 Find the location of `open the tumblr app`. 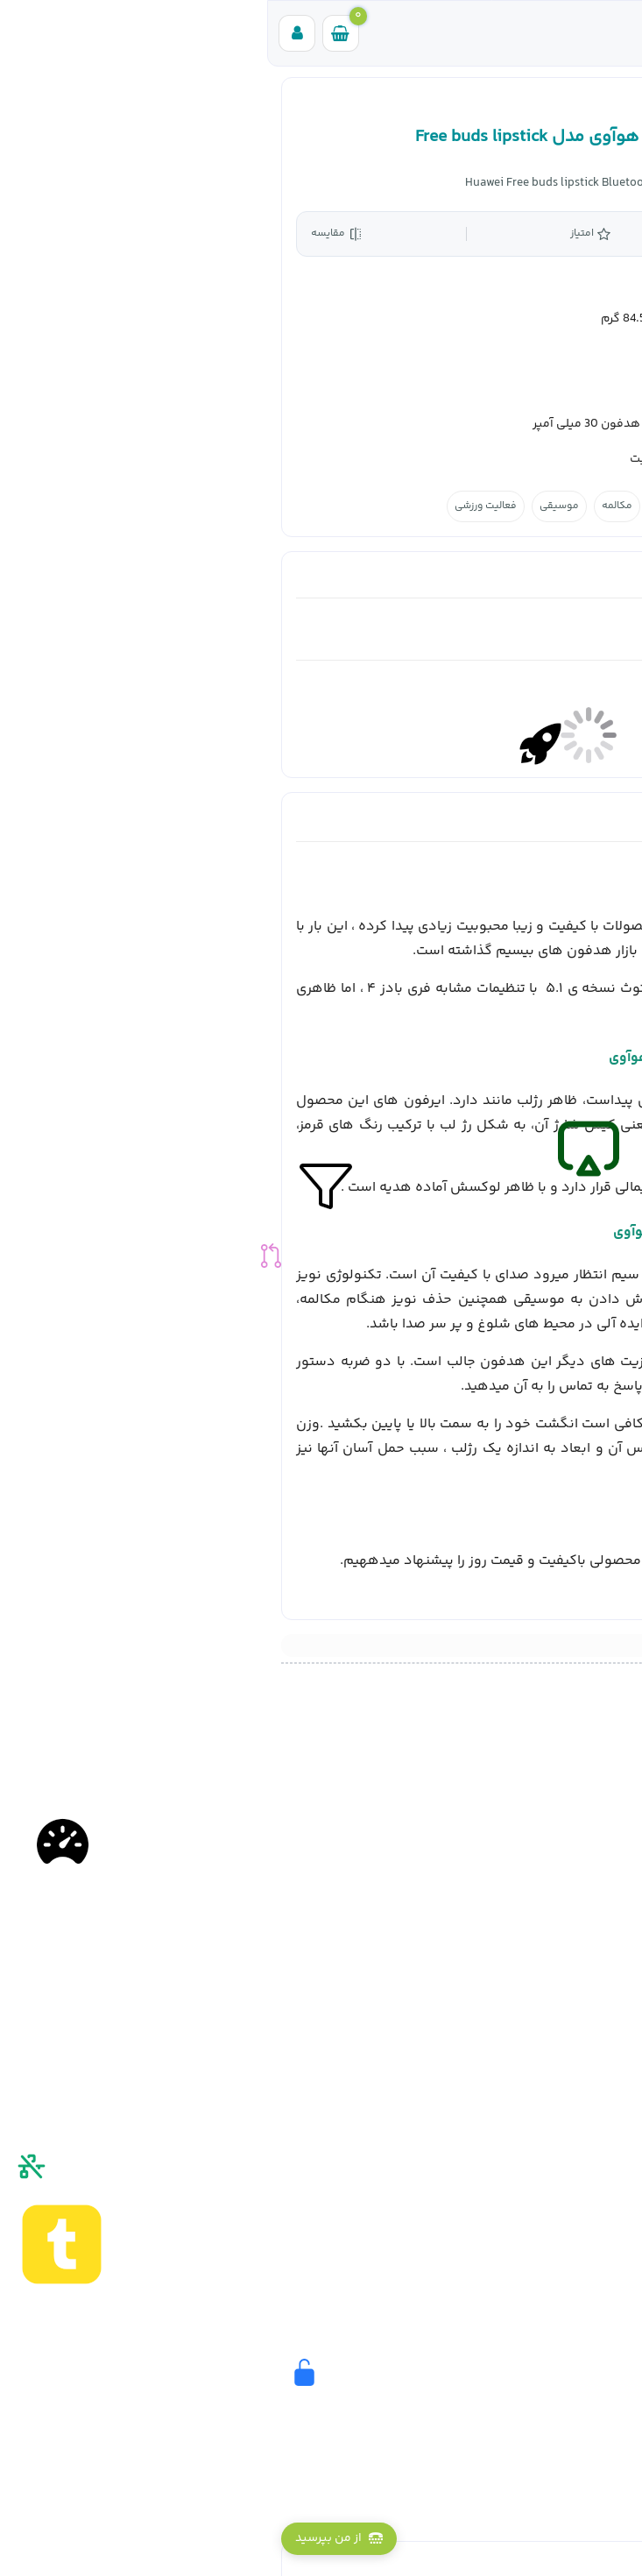

open the tumblr app is located at coordinates (61, 2244).